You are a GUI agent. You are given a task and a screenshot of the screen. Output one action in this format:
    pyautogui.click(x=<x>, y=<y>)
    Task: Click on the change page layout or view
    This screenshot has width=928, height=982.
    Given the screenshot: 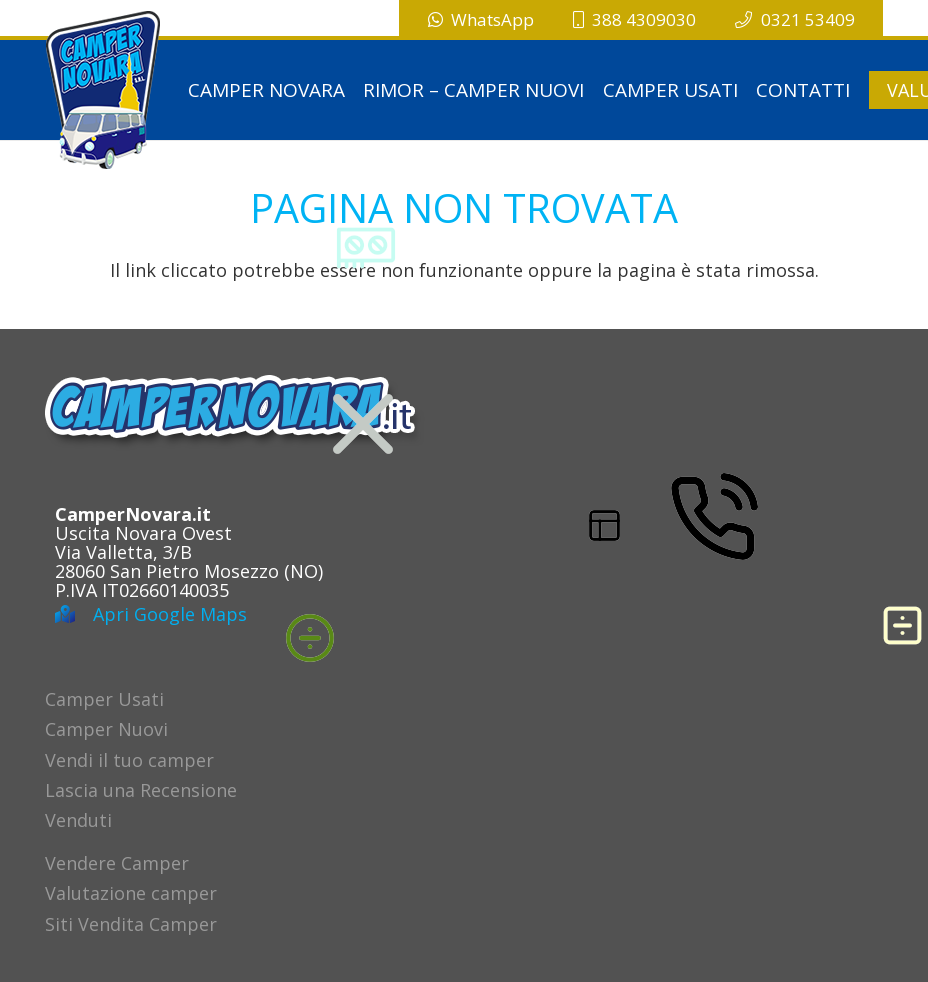 What is the action you would take?
    pyautogui.click(x=604, y=525)
    